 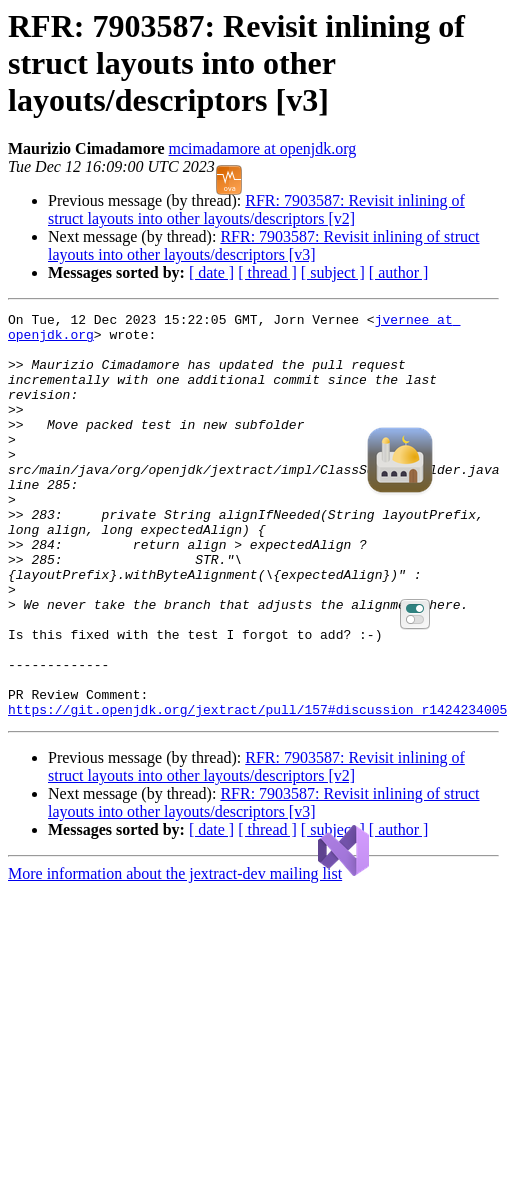 What do you see at coordinates (229, 180) in the screenshot?
I see `open a VirtualBox appliance file (.ova)` at bounding box center [229, 180].